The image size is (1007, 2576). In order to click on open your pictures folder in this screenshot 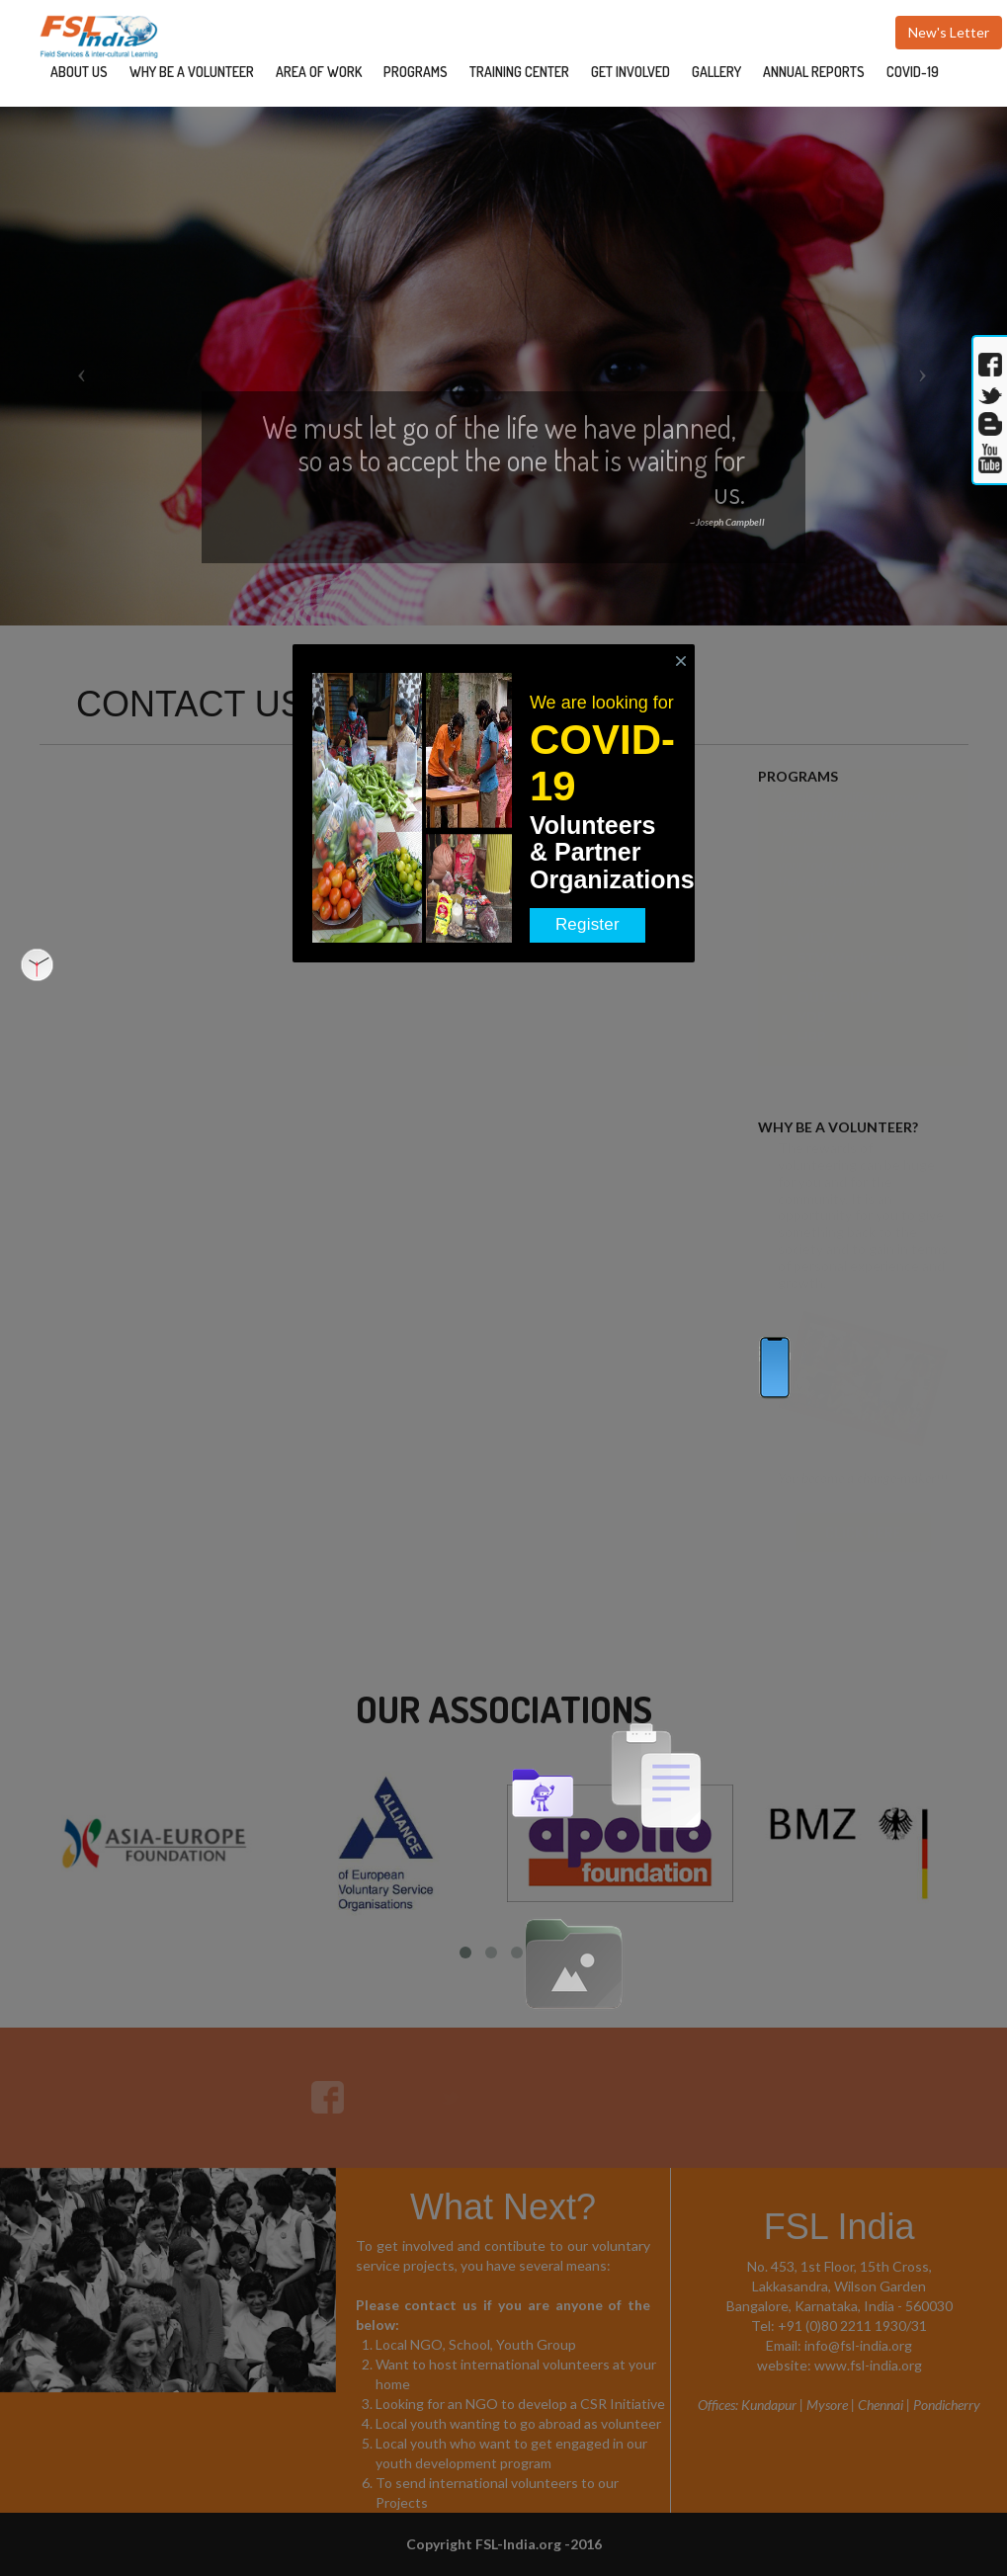, I will do `click(573, 1963)`.